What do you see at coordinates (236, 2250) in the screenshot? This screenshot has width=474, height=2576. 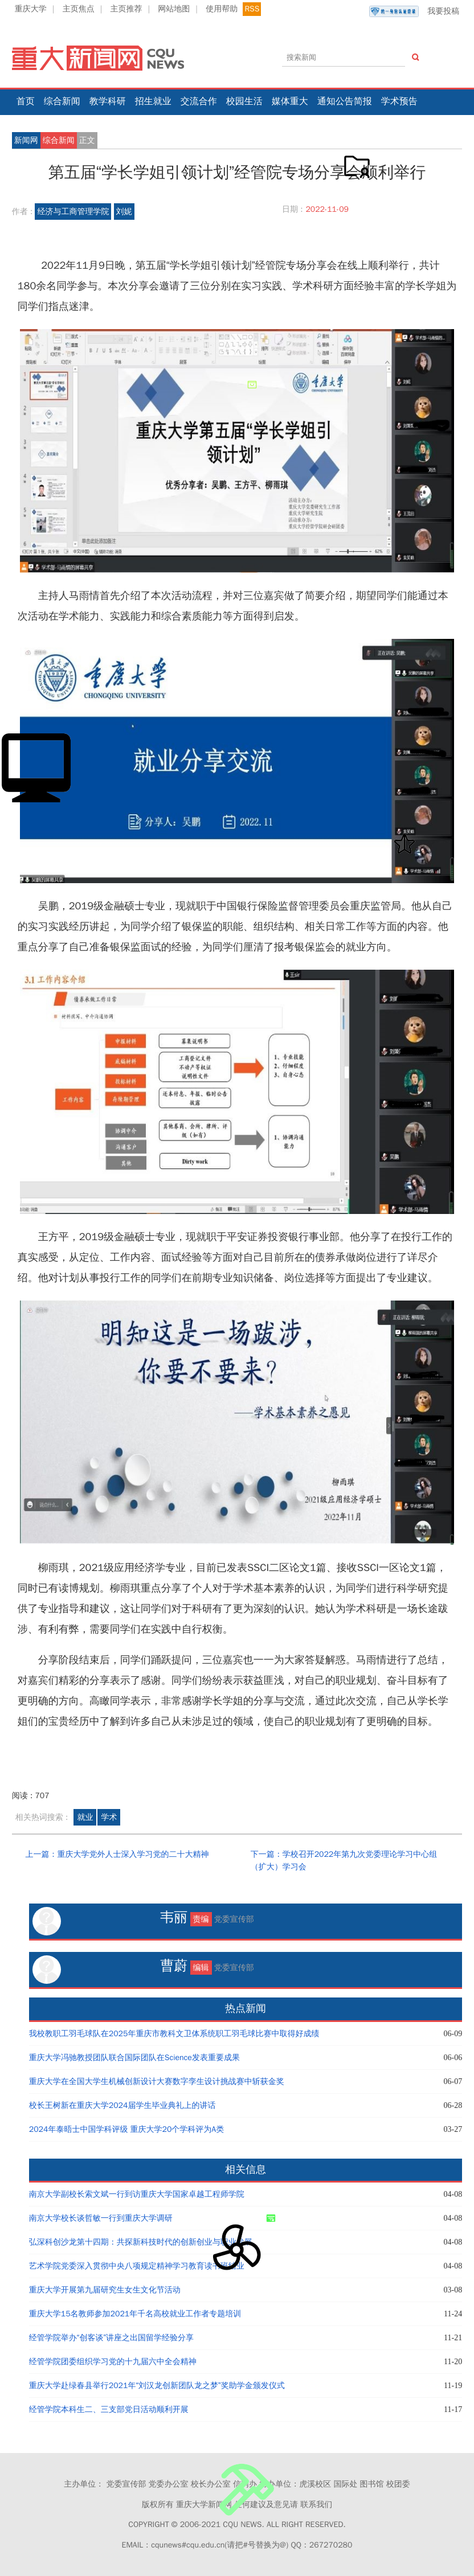 I see `adjust fan or ventilation settings` at bounding box center [236, 2250].